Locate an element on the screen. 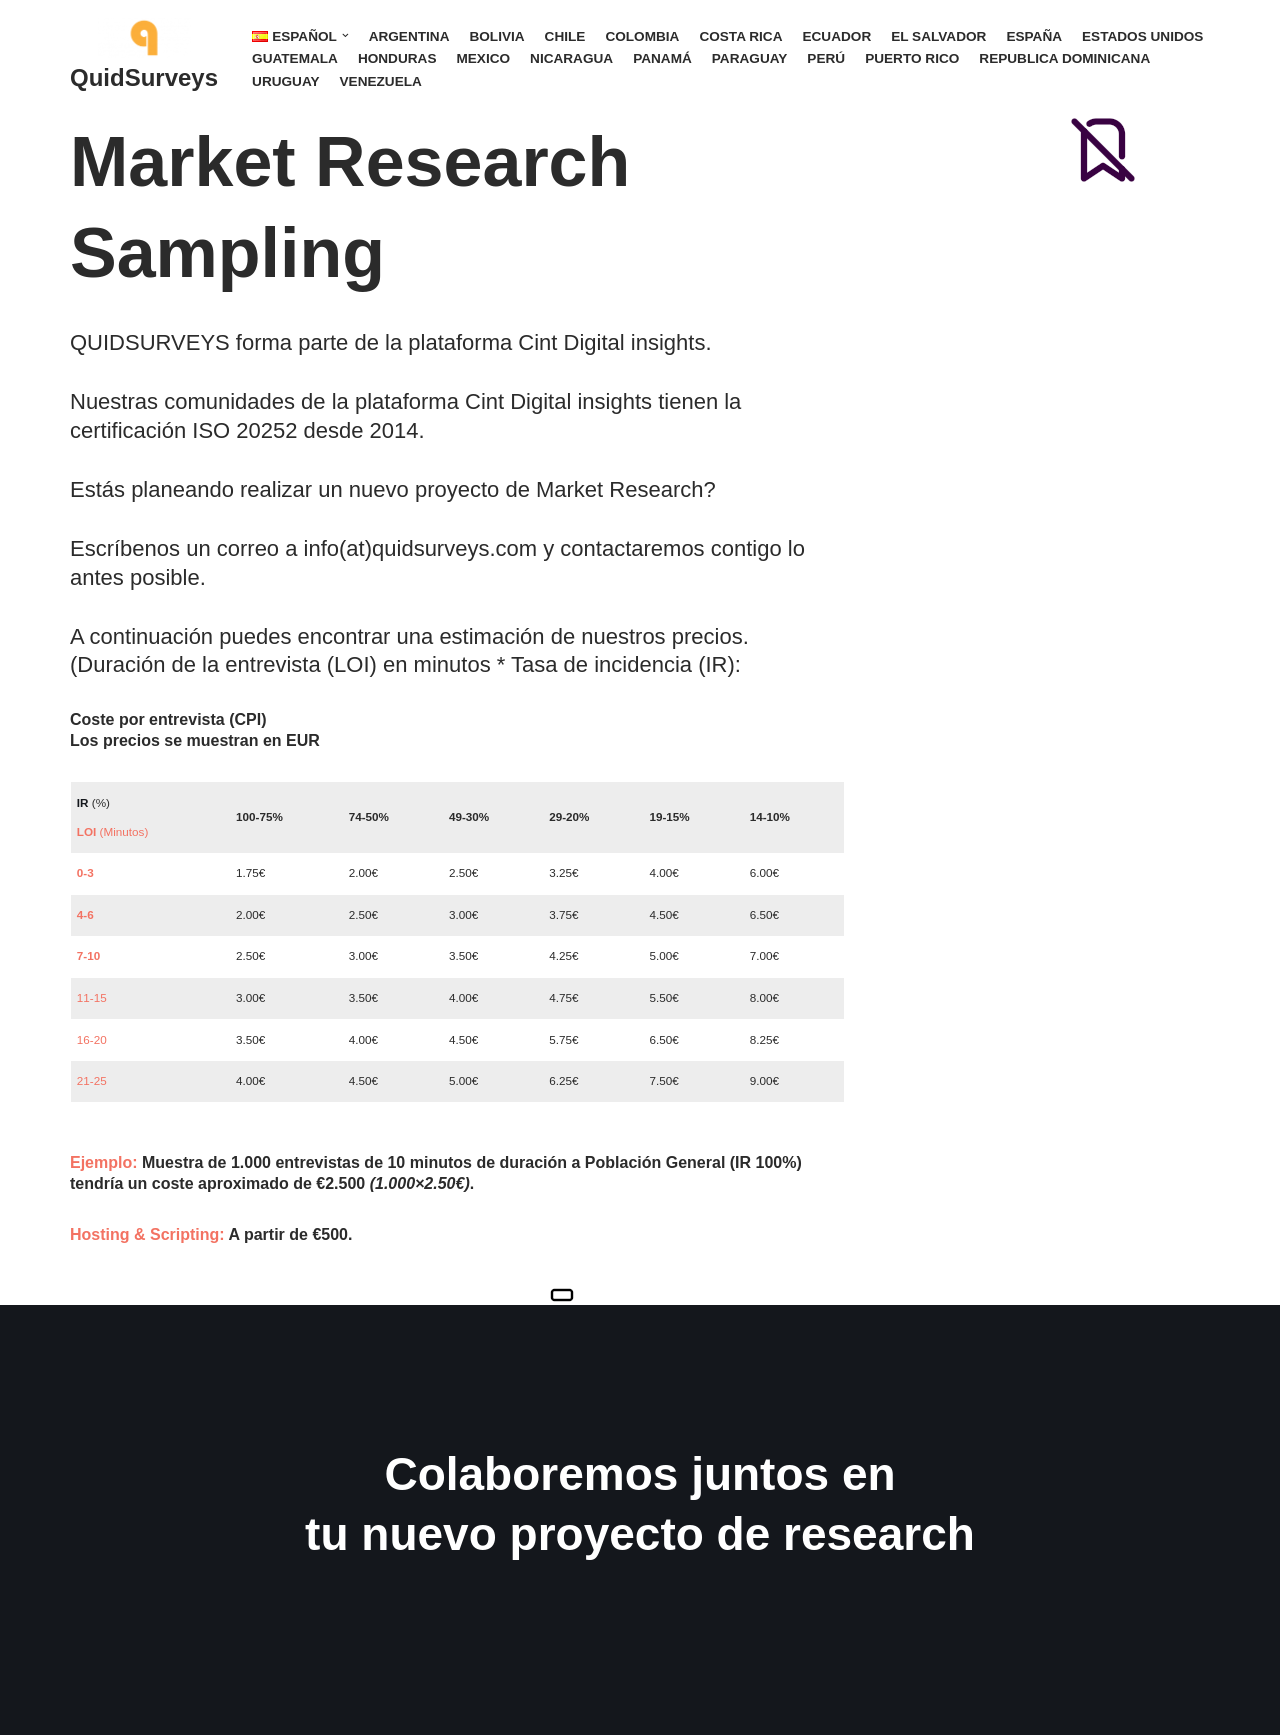 Image resolution: width=1280 pixels, height=1735 pixels. crop image to 16:9 aspect ratio is located at coordinates (562, 1295).